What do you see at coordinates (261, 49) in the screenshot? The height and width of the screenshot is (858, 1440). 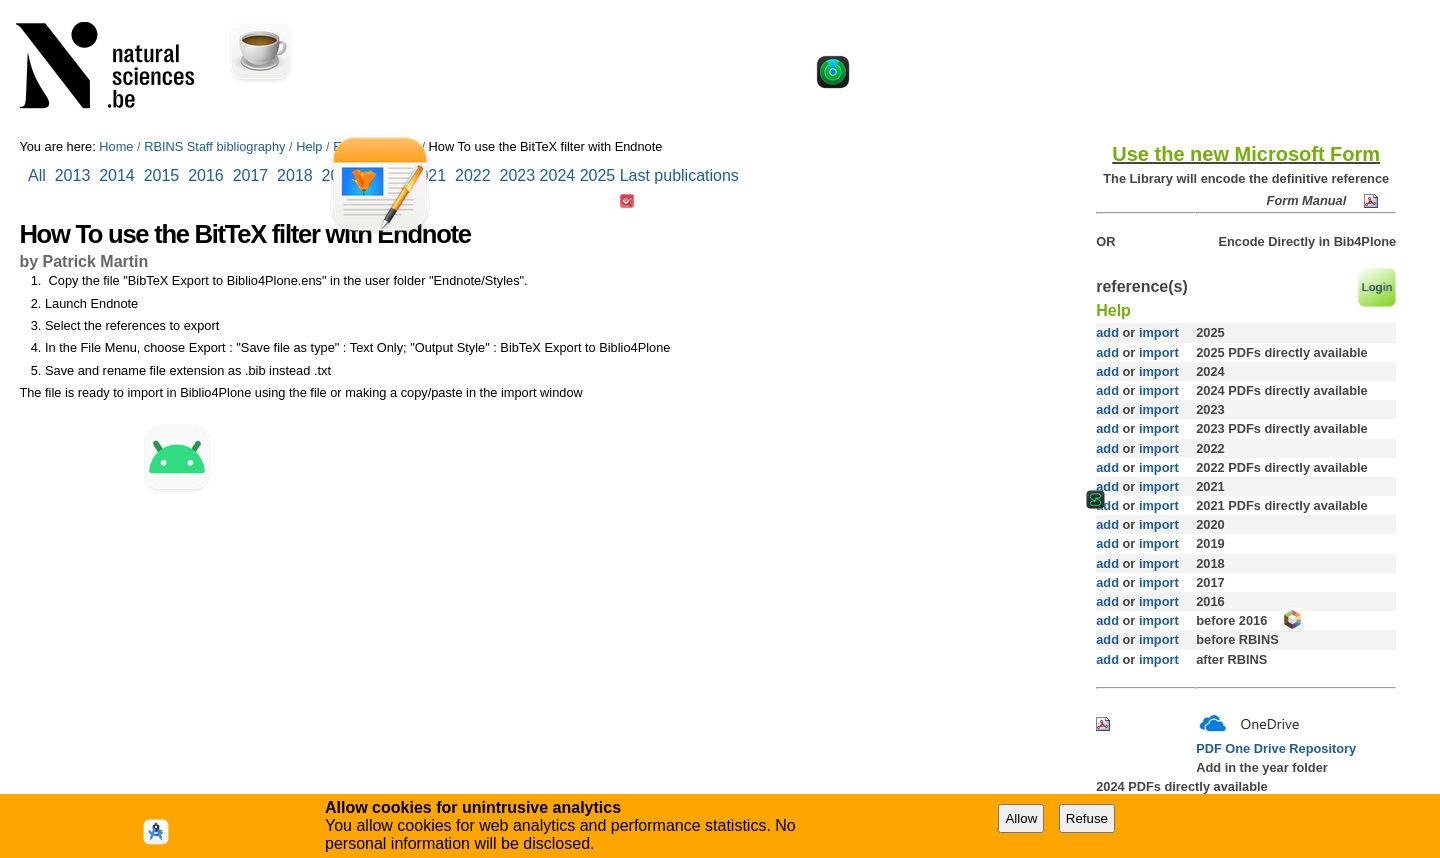 I see `launch a java application` at bounding box center [261, 49].